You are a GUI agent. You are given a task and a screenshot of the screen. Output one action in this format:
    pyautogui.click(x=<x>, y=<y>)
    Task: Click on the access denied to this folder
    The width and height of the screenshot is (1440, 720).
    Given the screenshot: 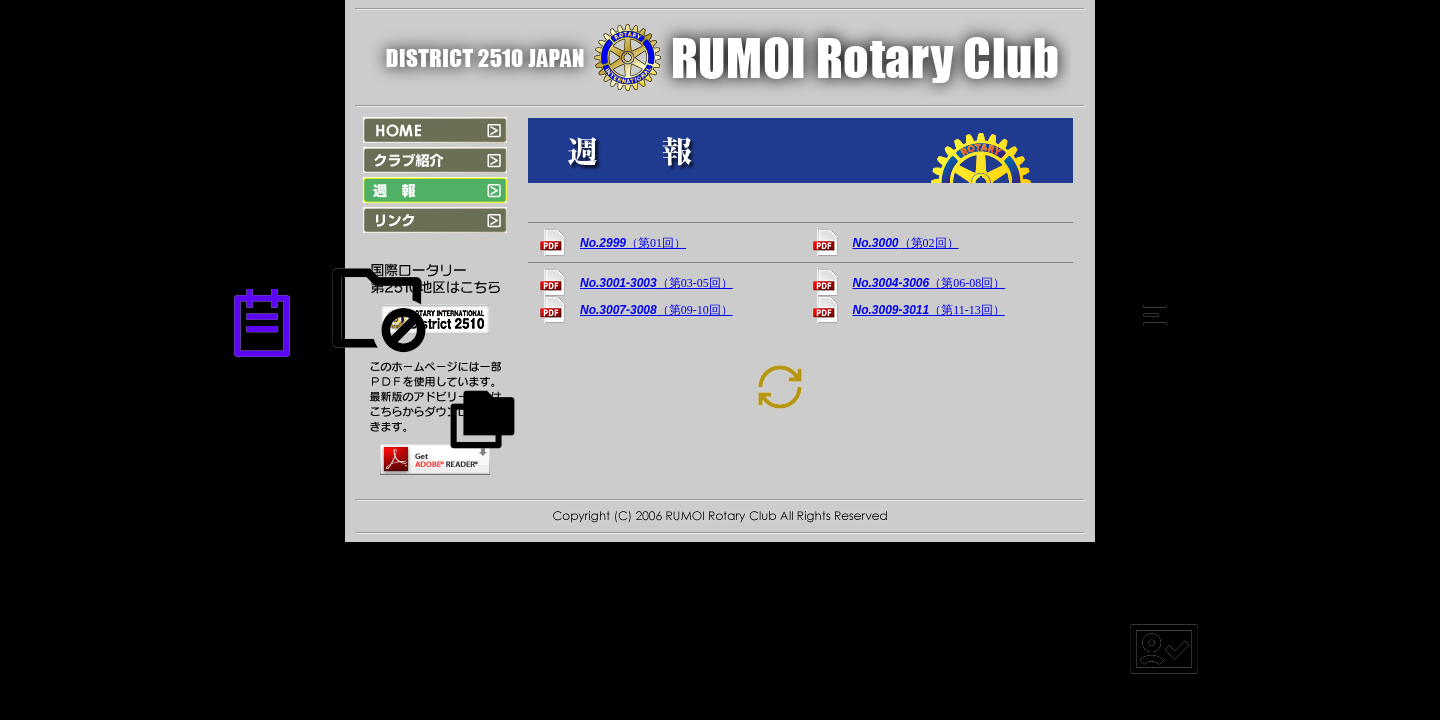 What is the action you would take?
    pyautogui.click(x=377, y=308)
    